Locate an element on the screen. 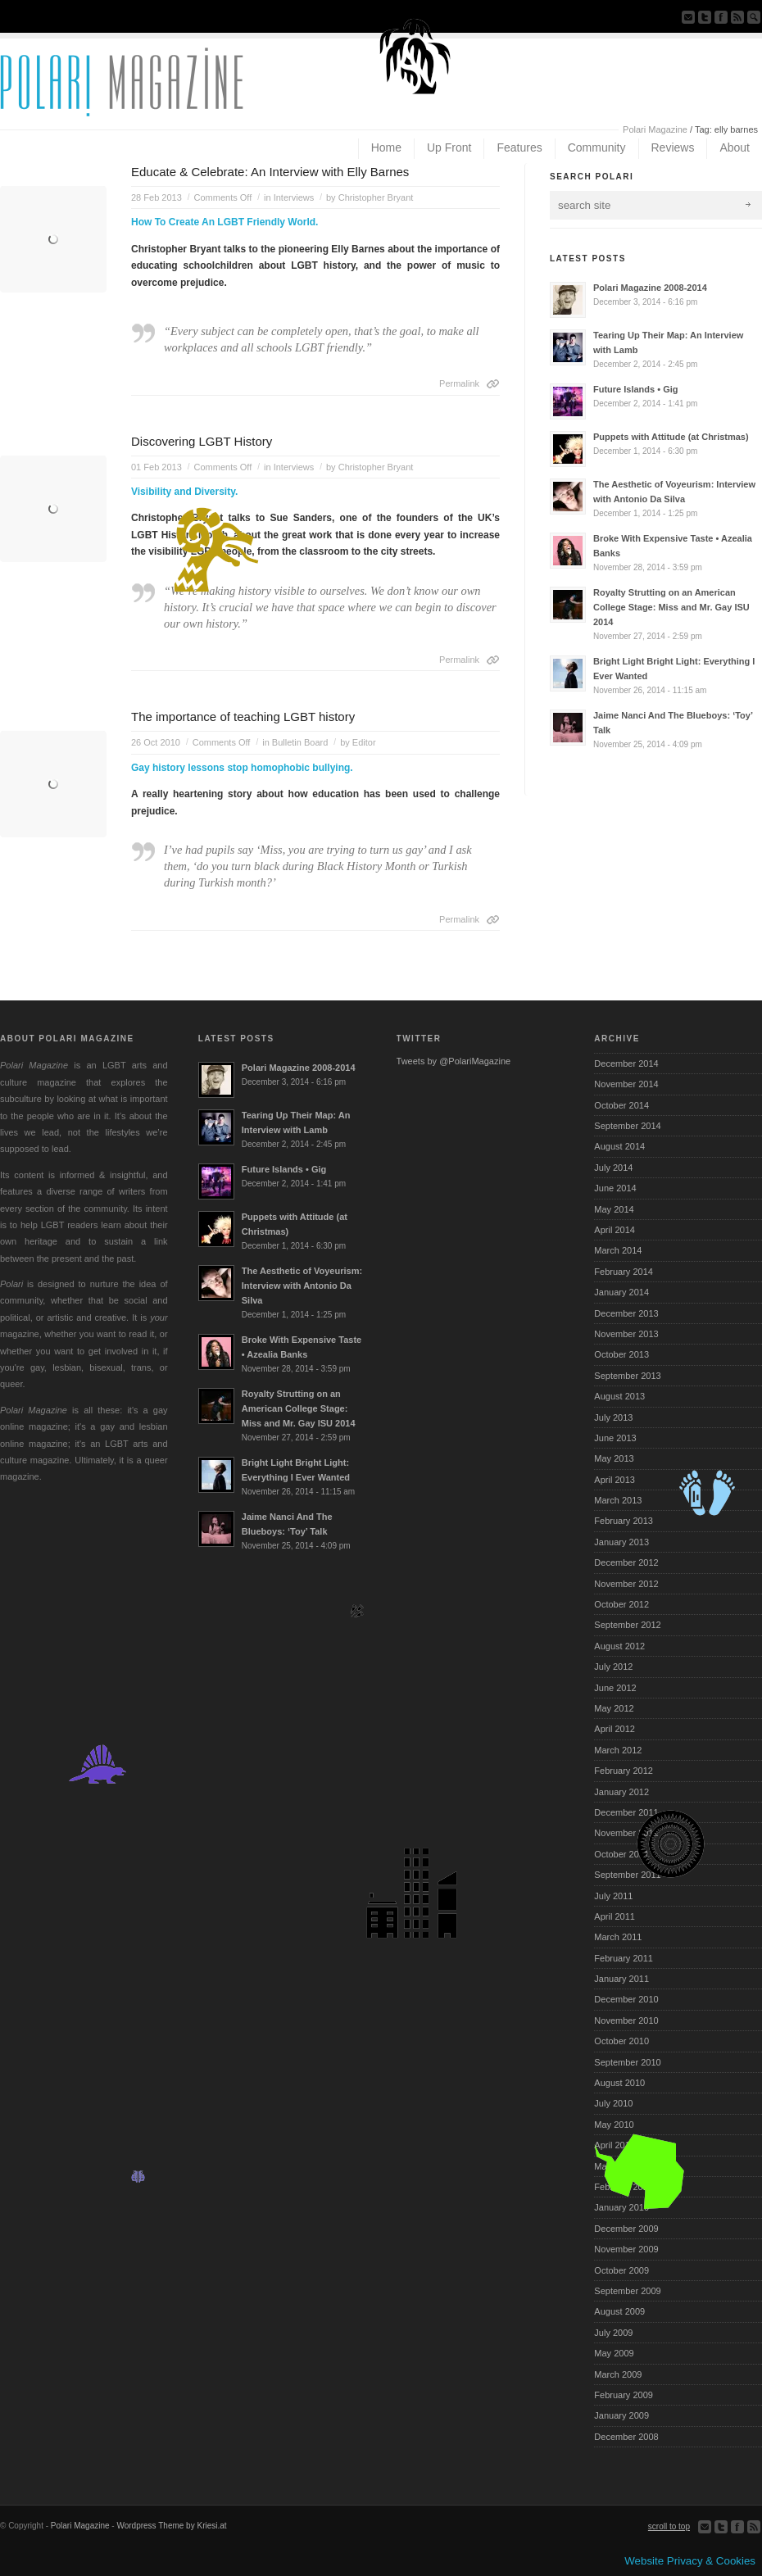  decorative mandala or loading spinner element is located at coordinates (670, 1844).